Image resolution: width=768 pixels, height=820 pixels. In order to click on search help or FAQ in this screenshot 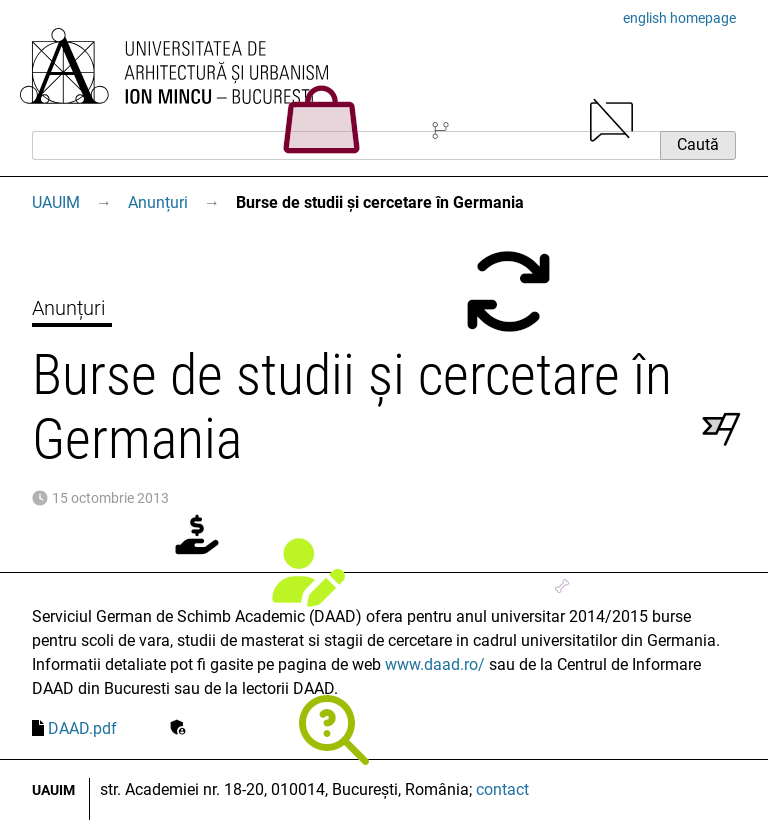, I will do `click(334, 730)`.